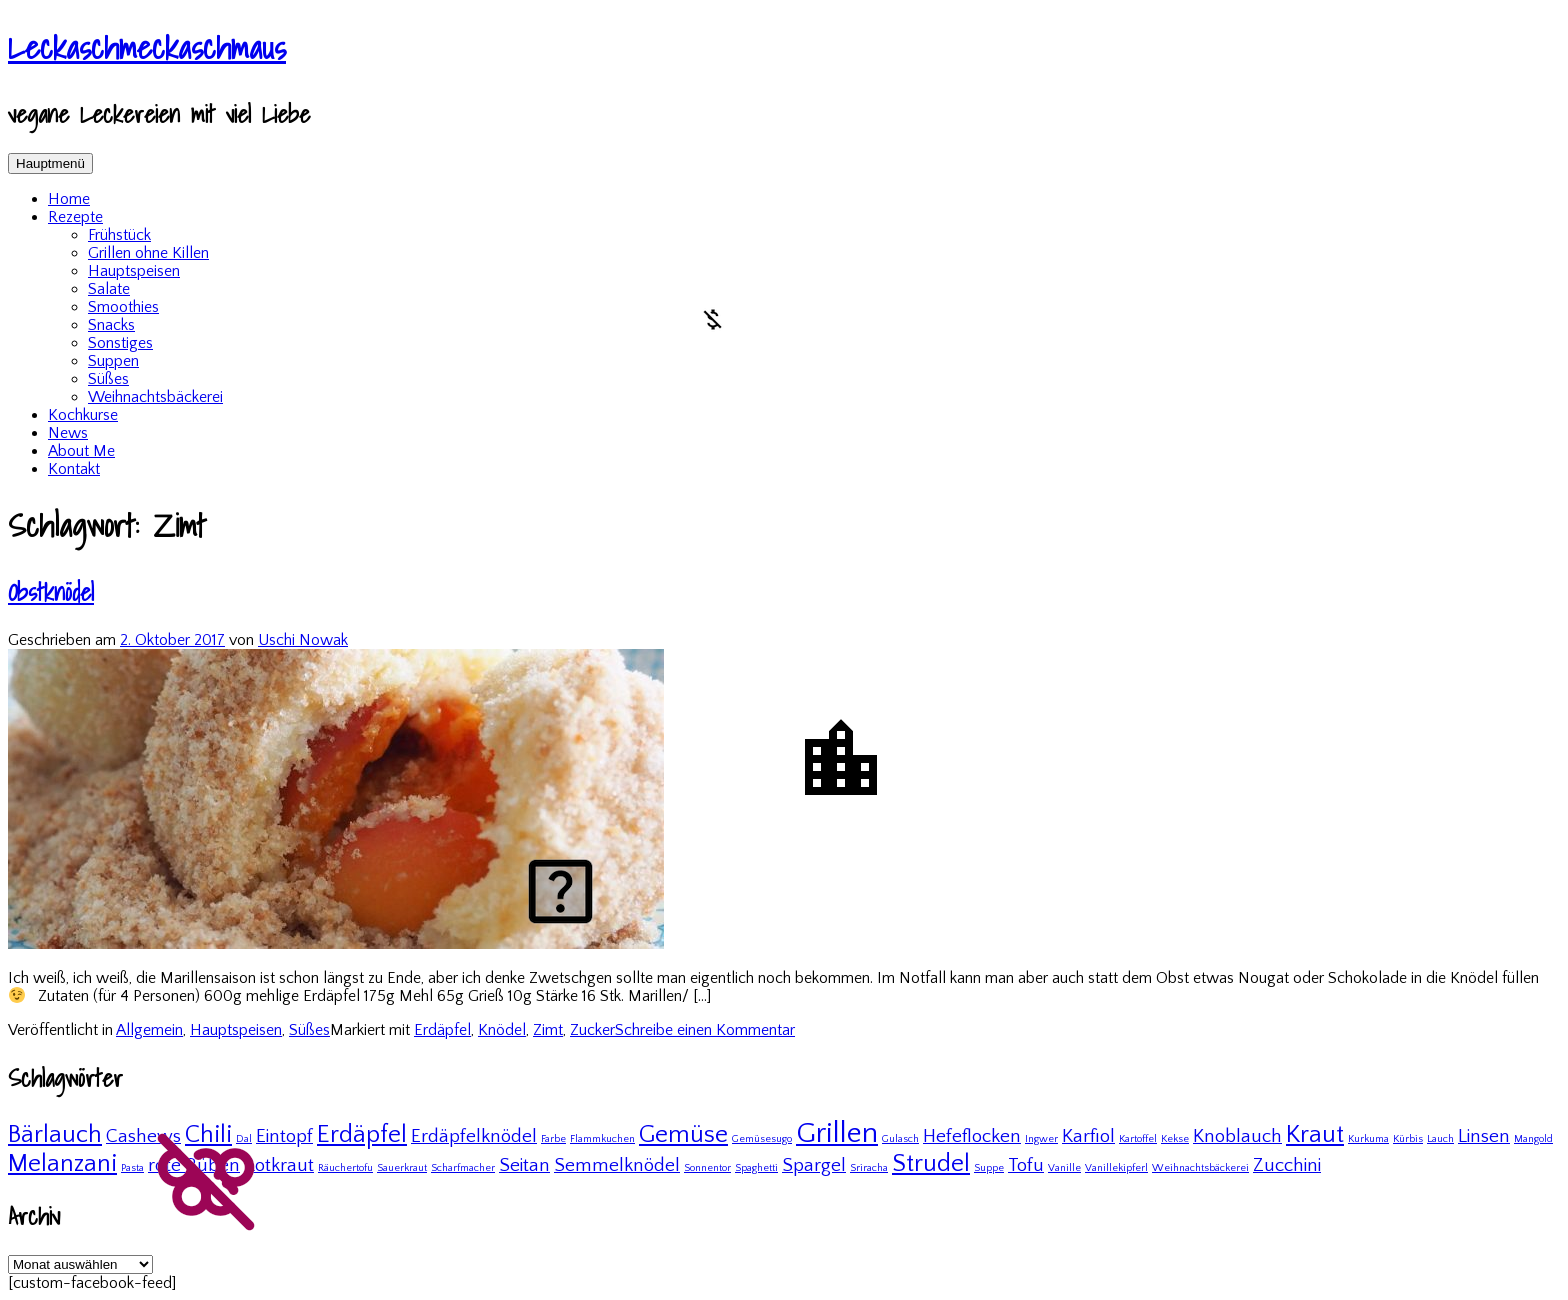 Image resolution: width=1568 pixels, height=1300 pixels. I want to click on olympics feature disabled, so click(206, 1182).